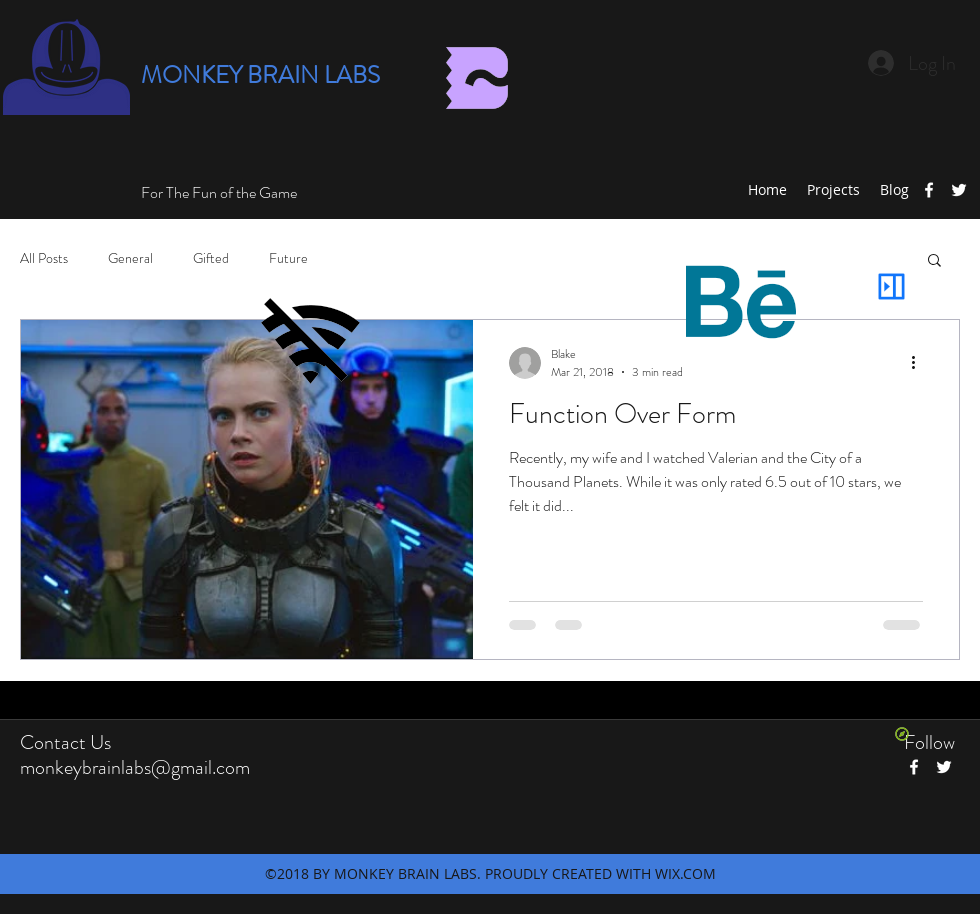 The width and height of the screenshot is (980, 914). Describe the element at coordinates (310, 344) in the screenshot. I see `indicates no wifi connection available` at that location.